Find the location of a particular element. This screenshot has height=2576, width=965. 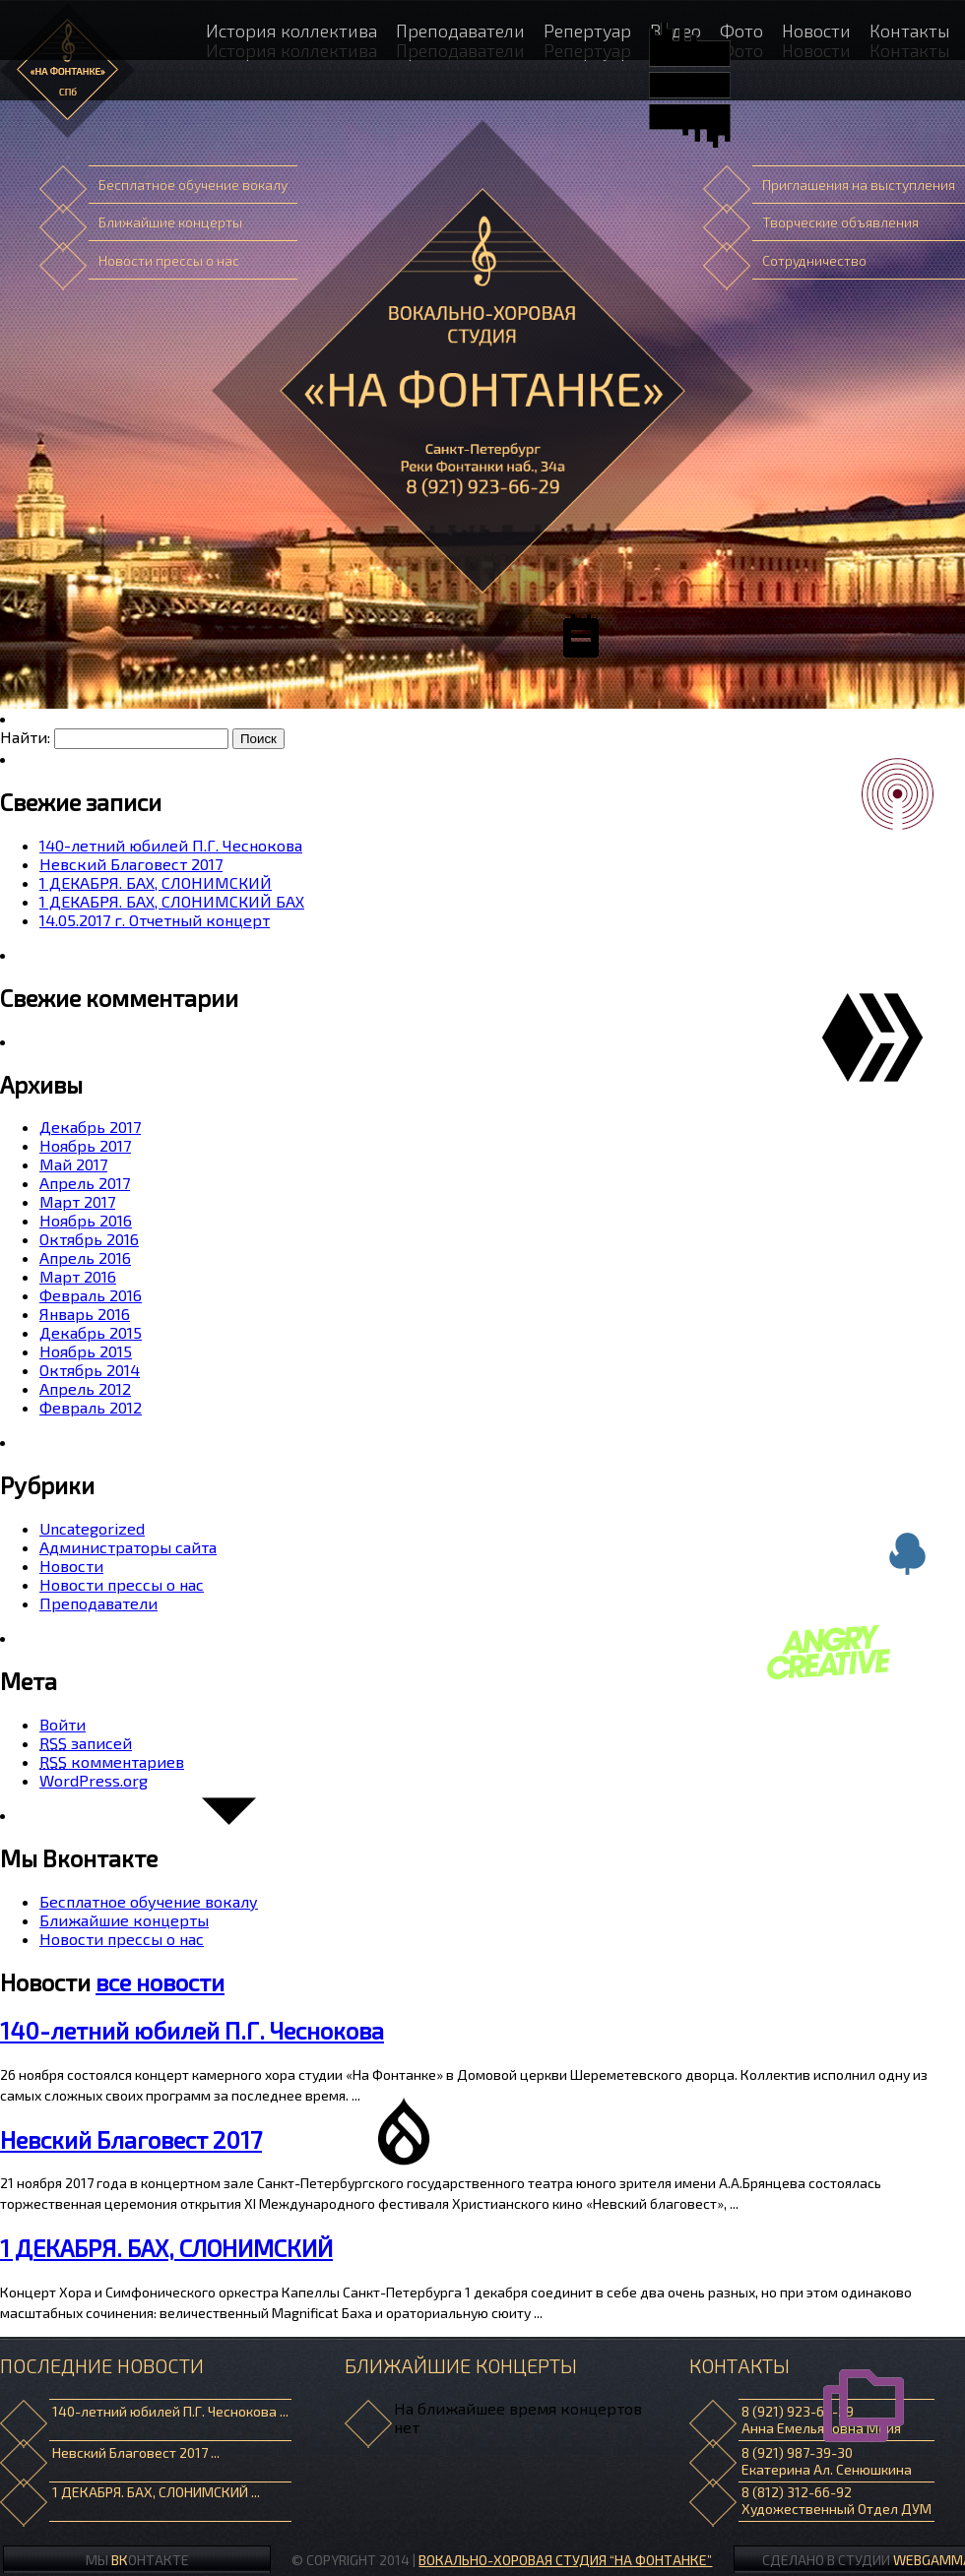

drupal content management system logo is located at coordinates (404, 2131).